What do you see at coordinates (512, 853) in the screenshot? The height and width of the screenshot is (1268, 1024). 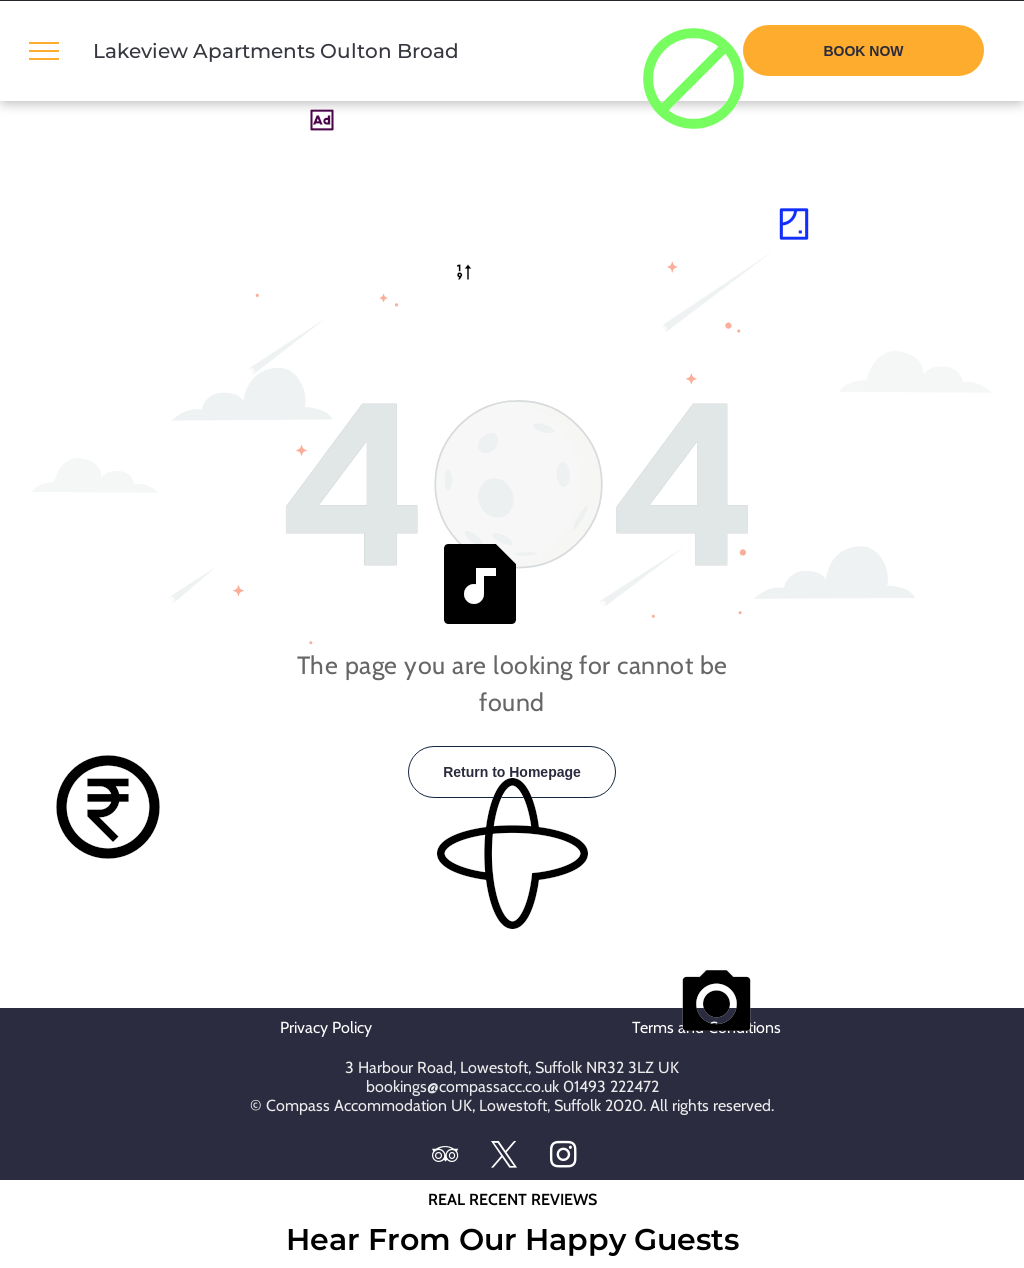 I see `Temporal workflow platform logo` at bounding box center [512, 853].